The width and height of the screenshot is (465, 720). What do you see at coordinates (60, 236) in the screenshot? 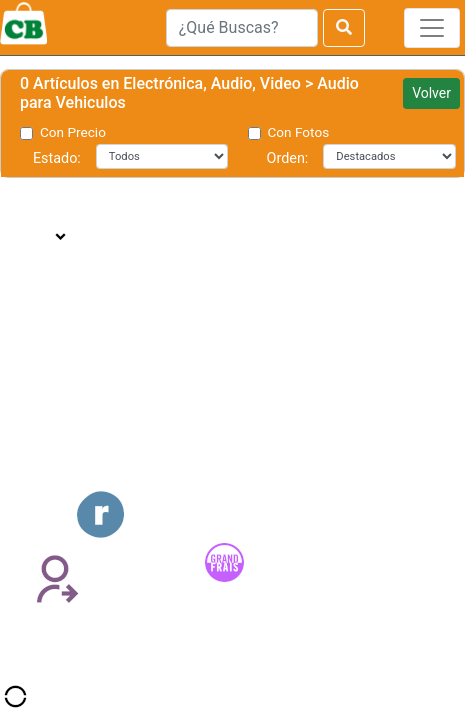
I see `expand a dropdown menu` at bounding box center [60, 236].